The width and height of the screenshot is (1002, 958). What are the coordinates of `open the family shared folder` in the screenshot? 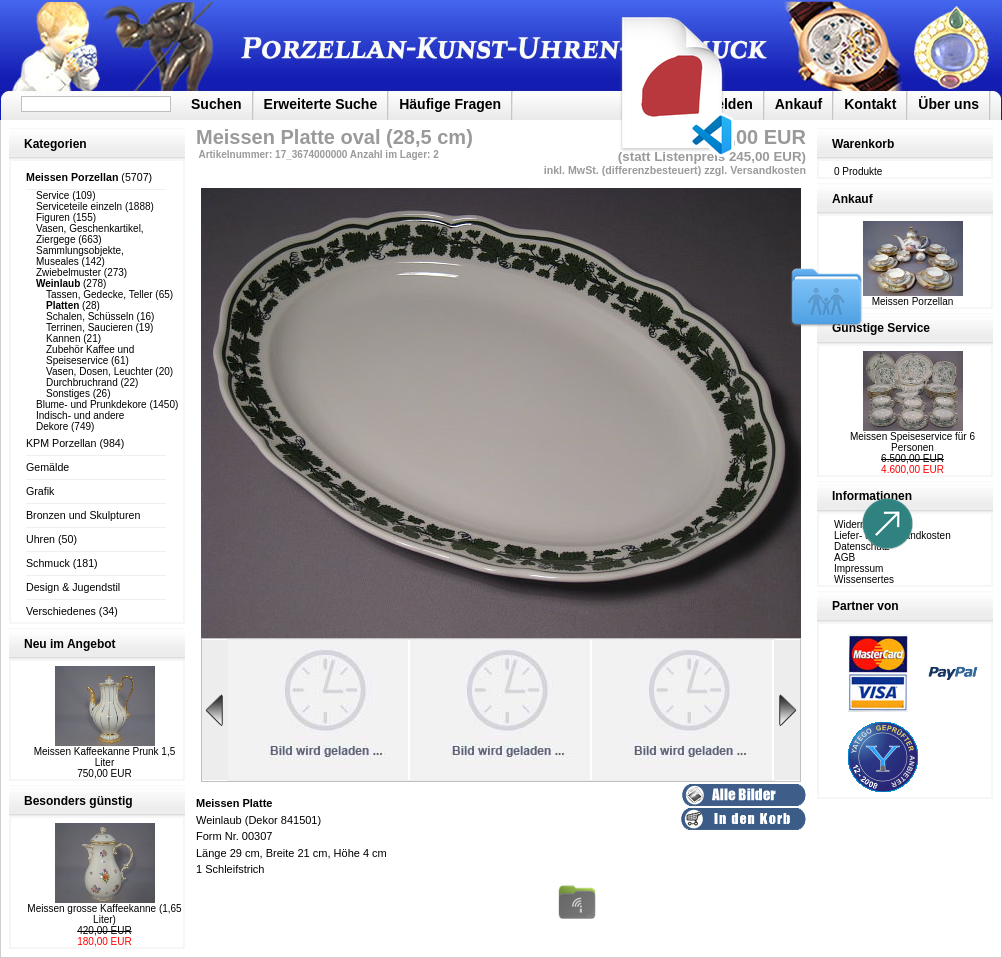 It's located at (826, 296).